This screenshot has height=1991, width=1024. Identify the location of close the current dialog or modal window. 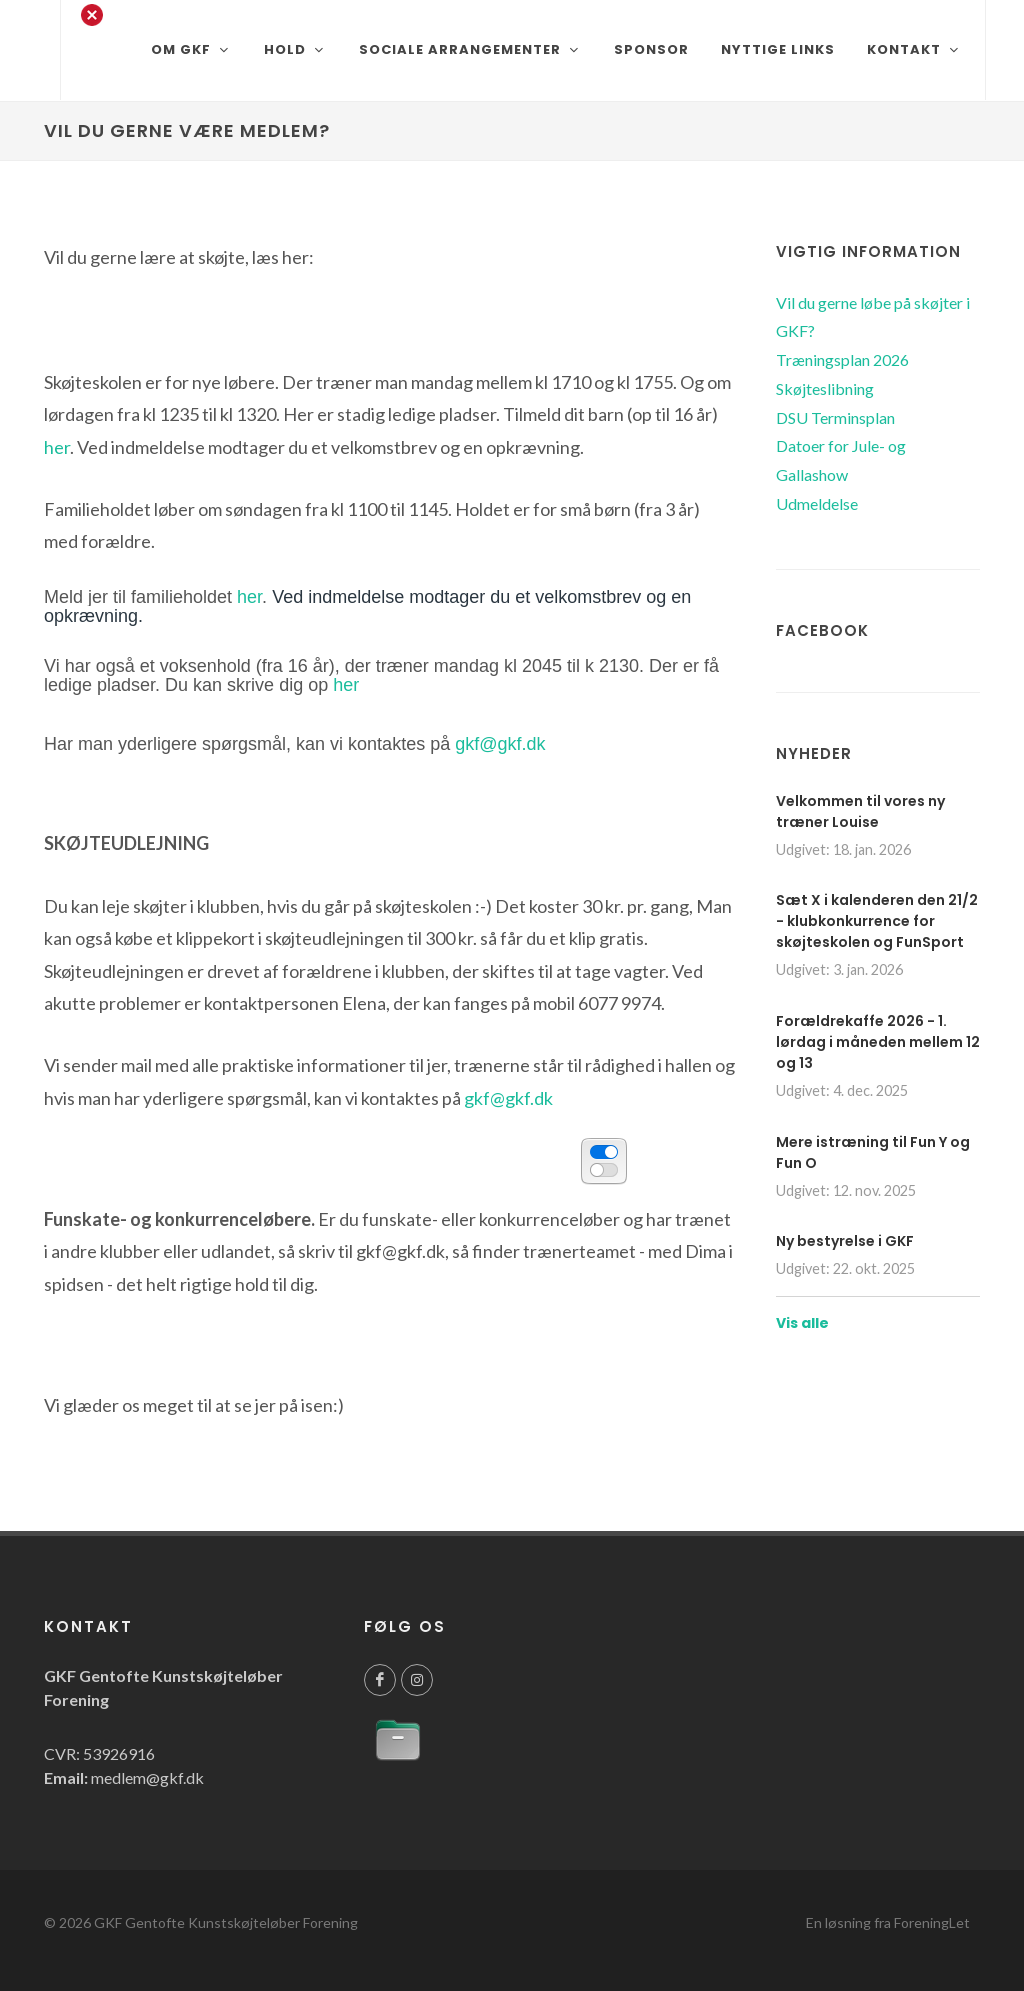
(92, 15).